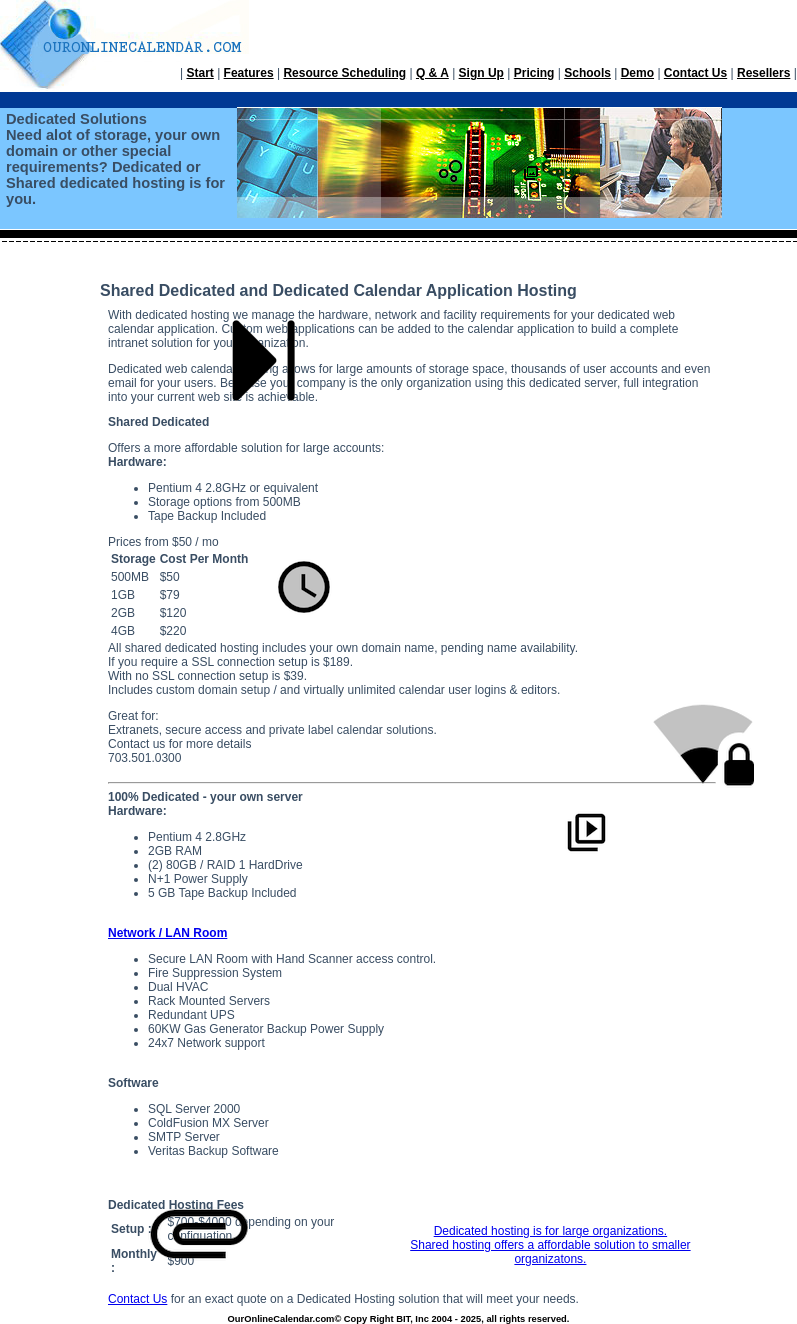  What do you see at coordinates (586, 832) in the screenshot?
I see `access your video library` at bounding box center [586, 832].